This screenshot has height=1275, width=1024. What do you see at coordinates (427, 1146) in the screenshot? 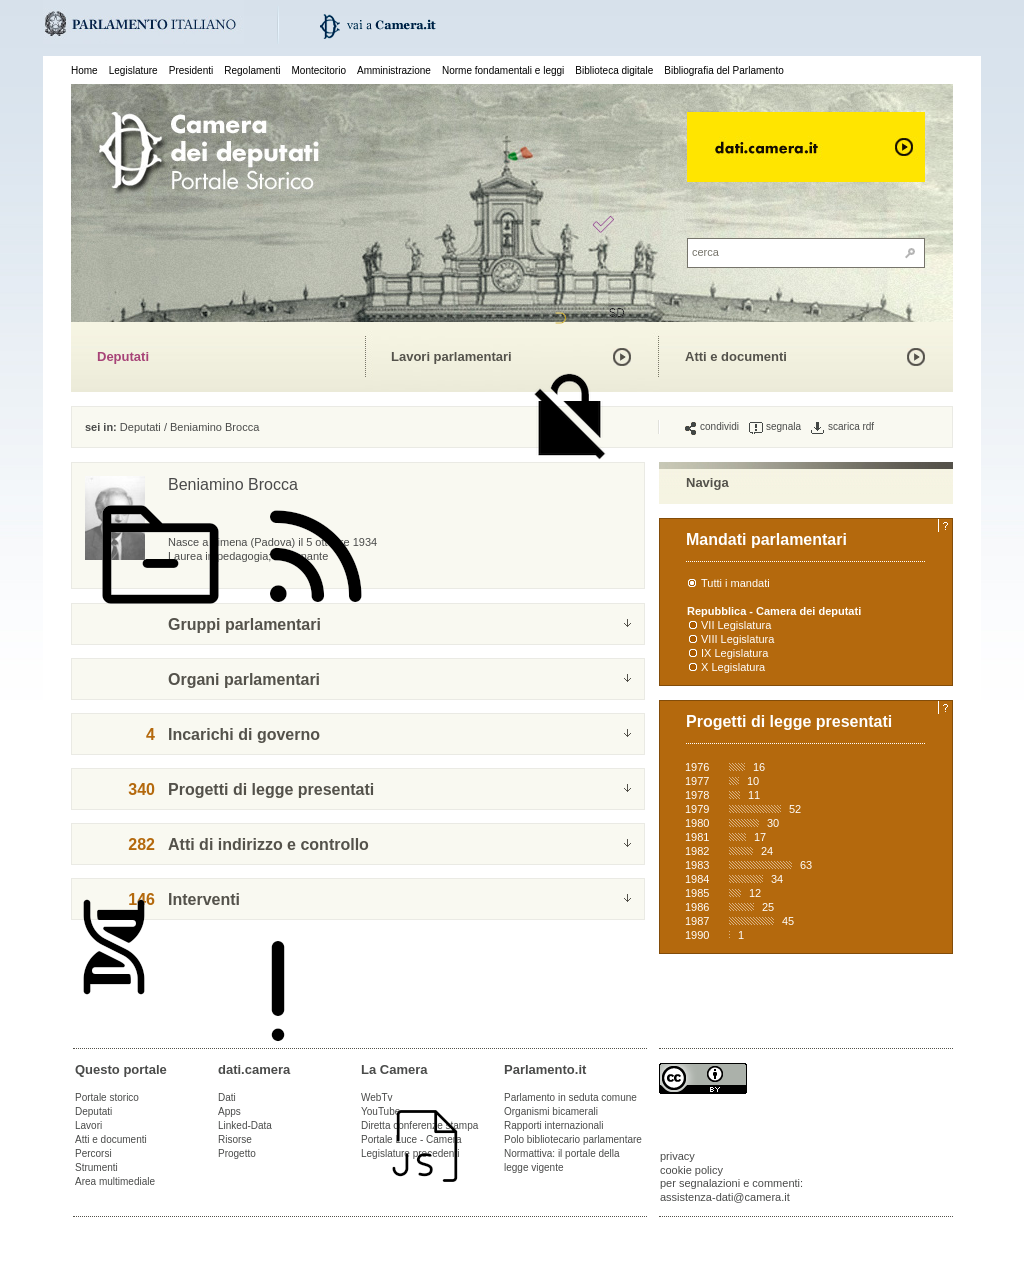
I see `a javascript file in your project` at bounding box center [427, 1146].